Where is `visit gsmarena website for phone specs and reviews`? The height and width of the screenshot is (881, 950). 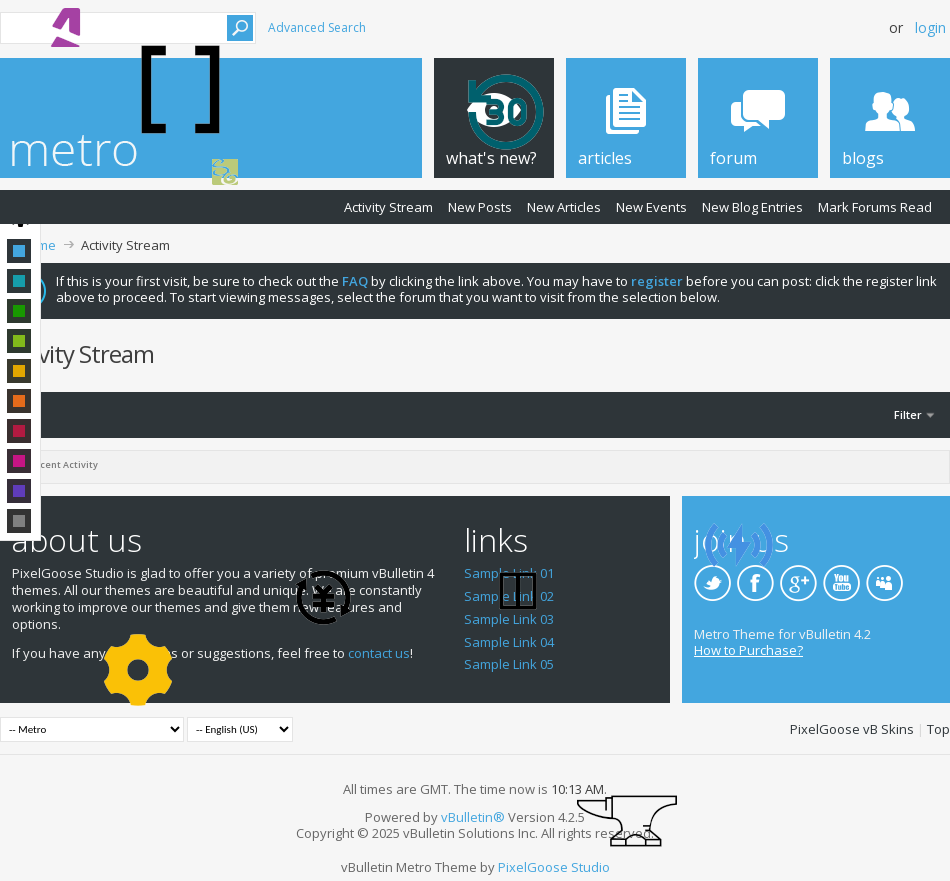
visit gsmarena website for phone specs and reviews is located at coordinates (65, 27).